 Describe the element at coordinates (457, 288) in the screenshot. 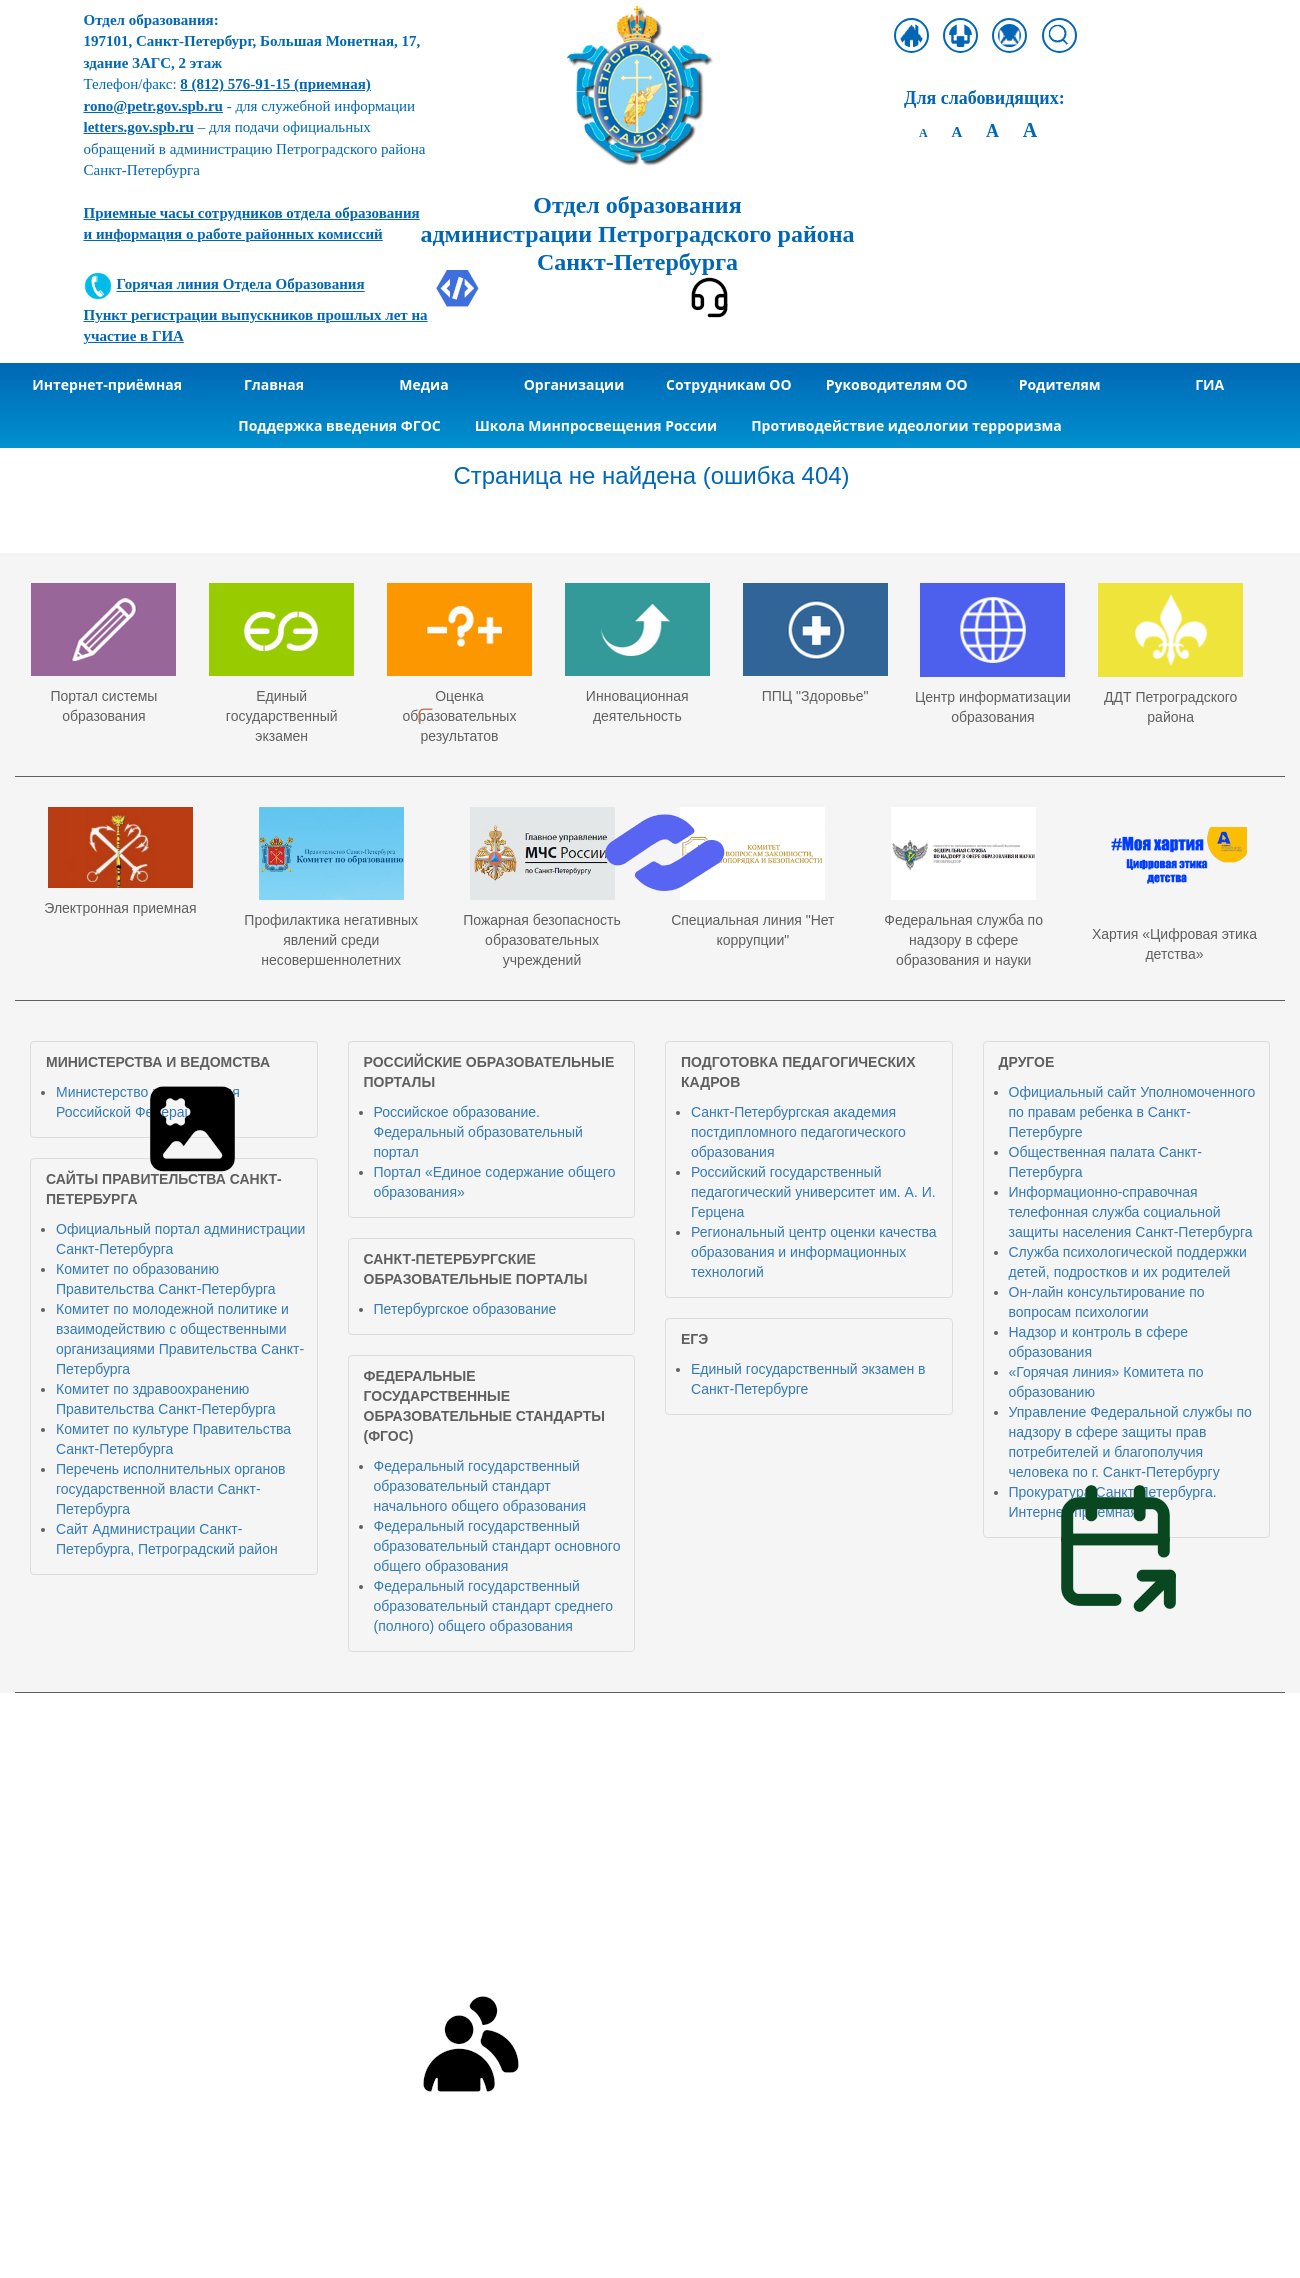

I see `indicates an early verified bot developer badge on discord` at that location.